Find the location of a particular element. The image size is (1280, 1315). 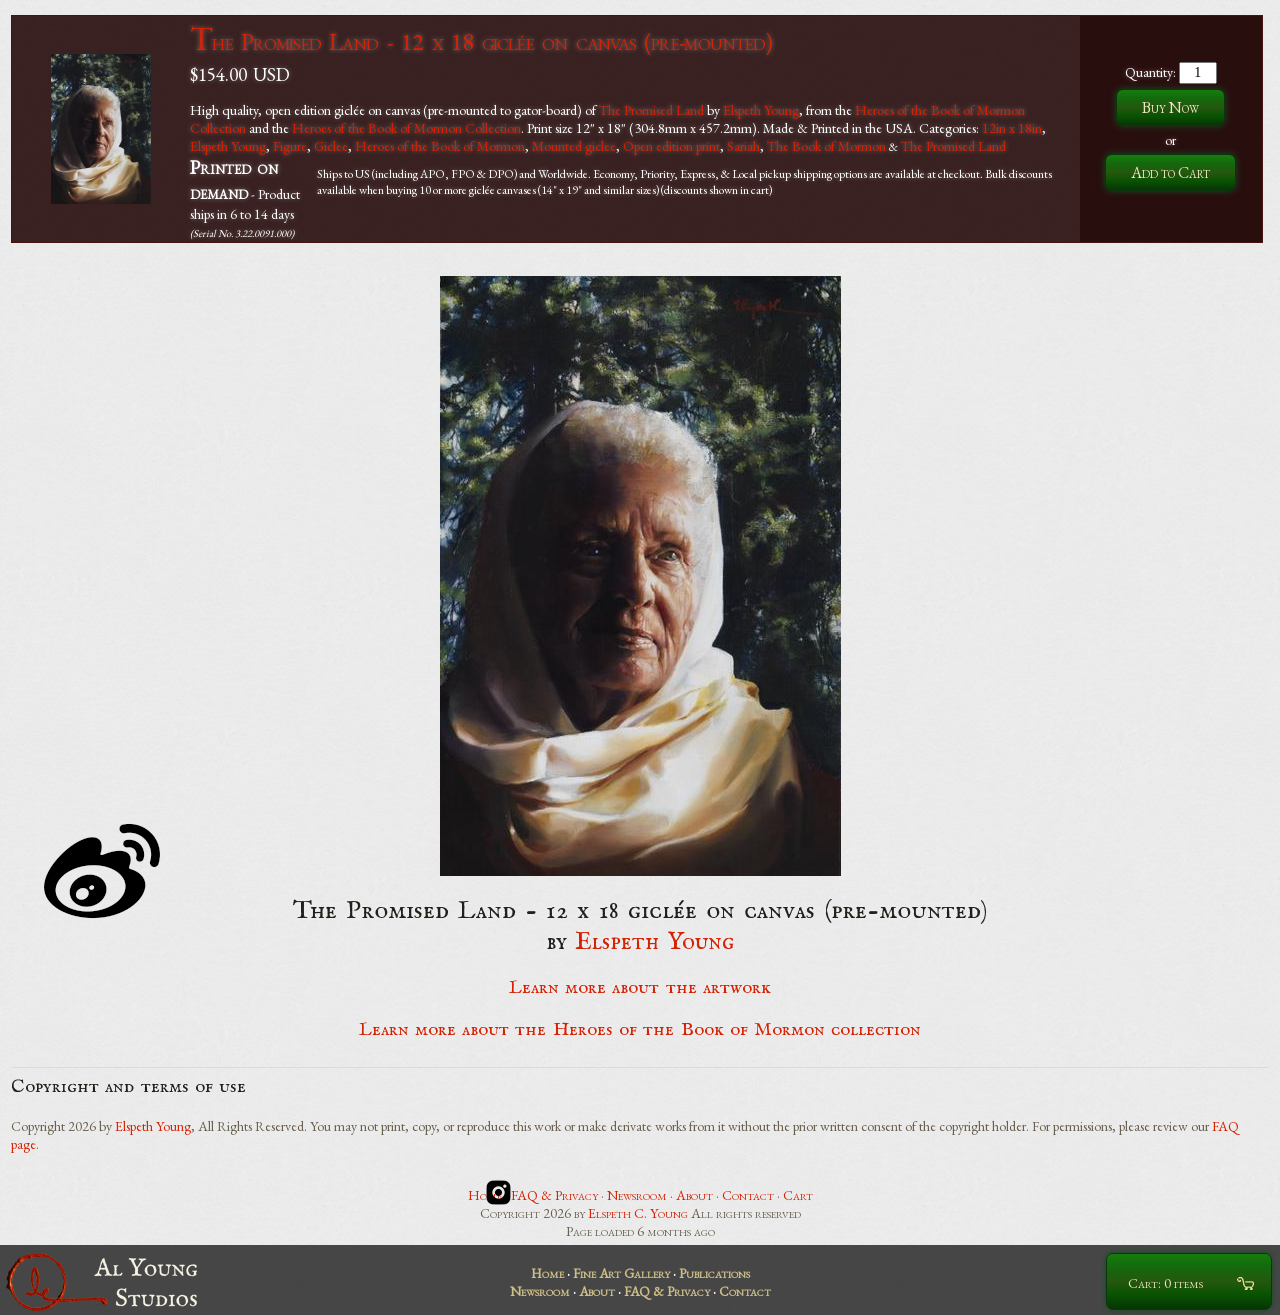

open Sina Weibo app is located at coordinates (102, 871).